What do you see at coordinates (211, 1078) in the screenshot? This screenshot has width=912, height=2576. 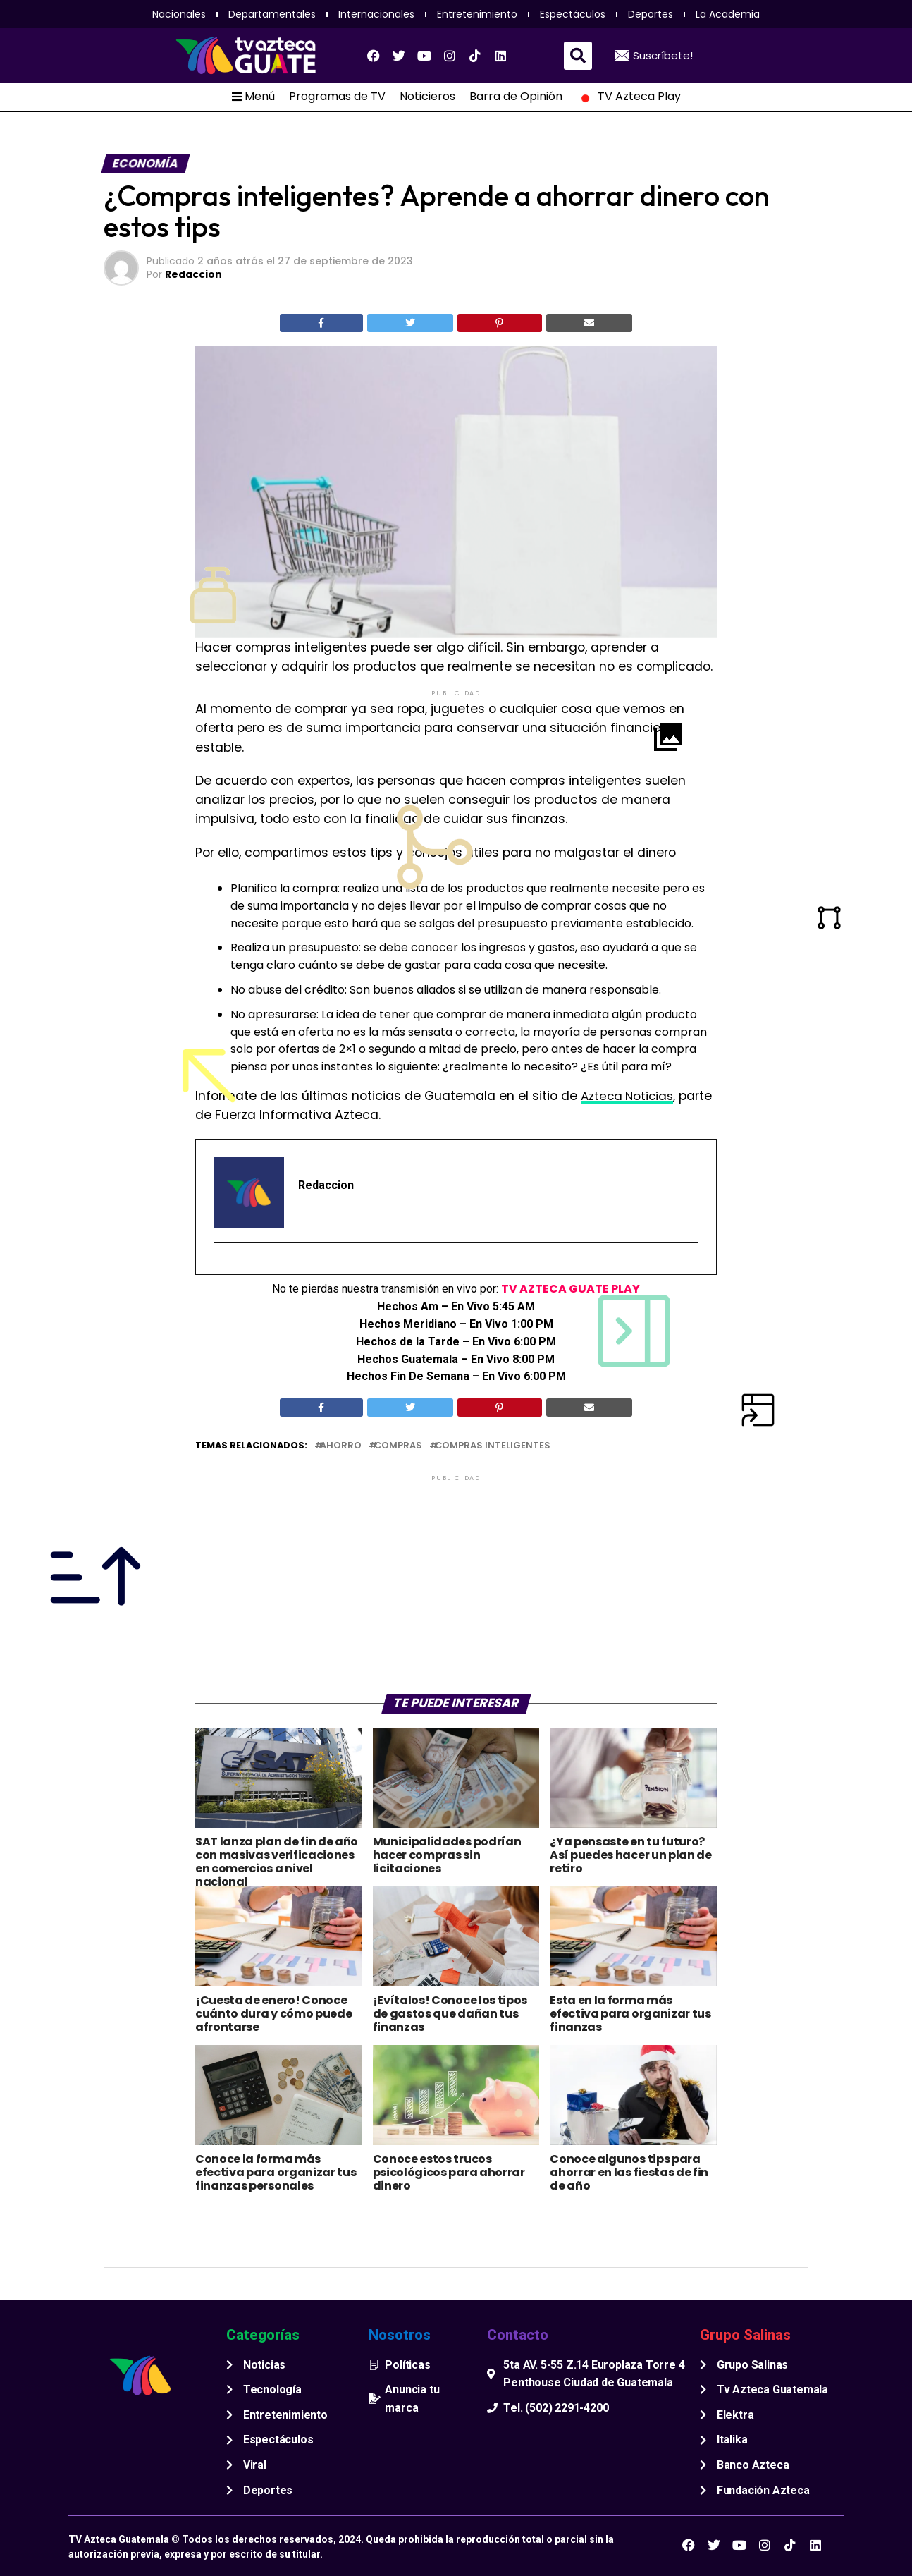 I see `navigate back to previous page` at bounding box center [211, 1078].